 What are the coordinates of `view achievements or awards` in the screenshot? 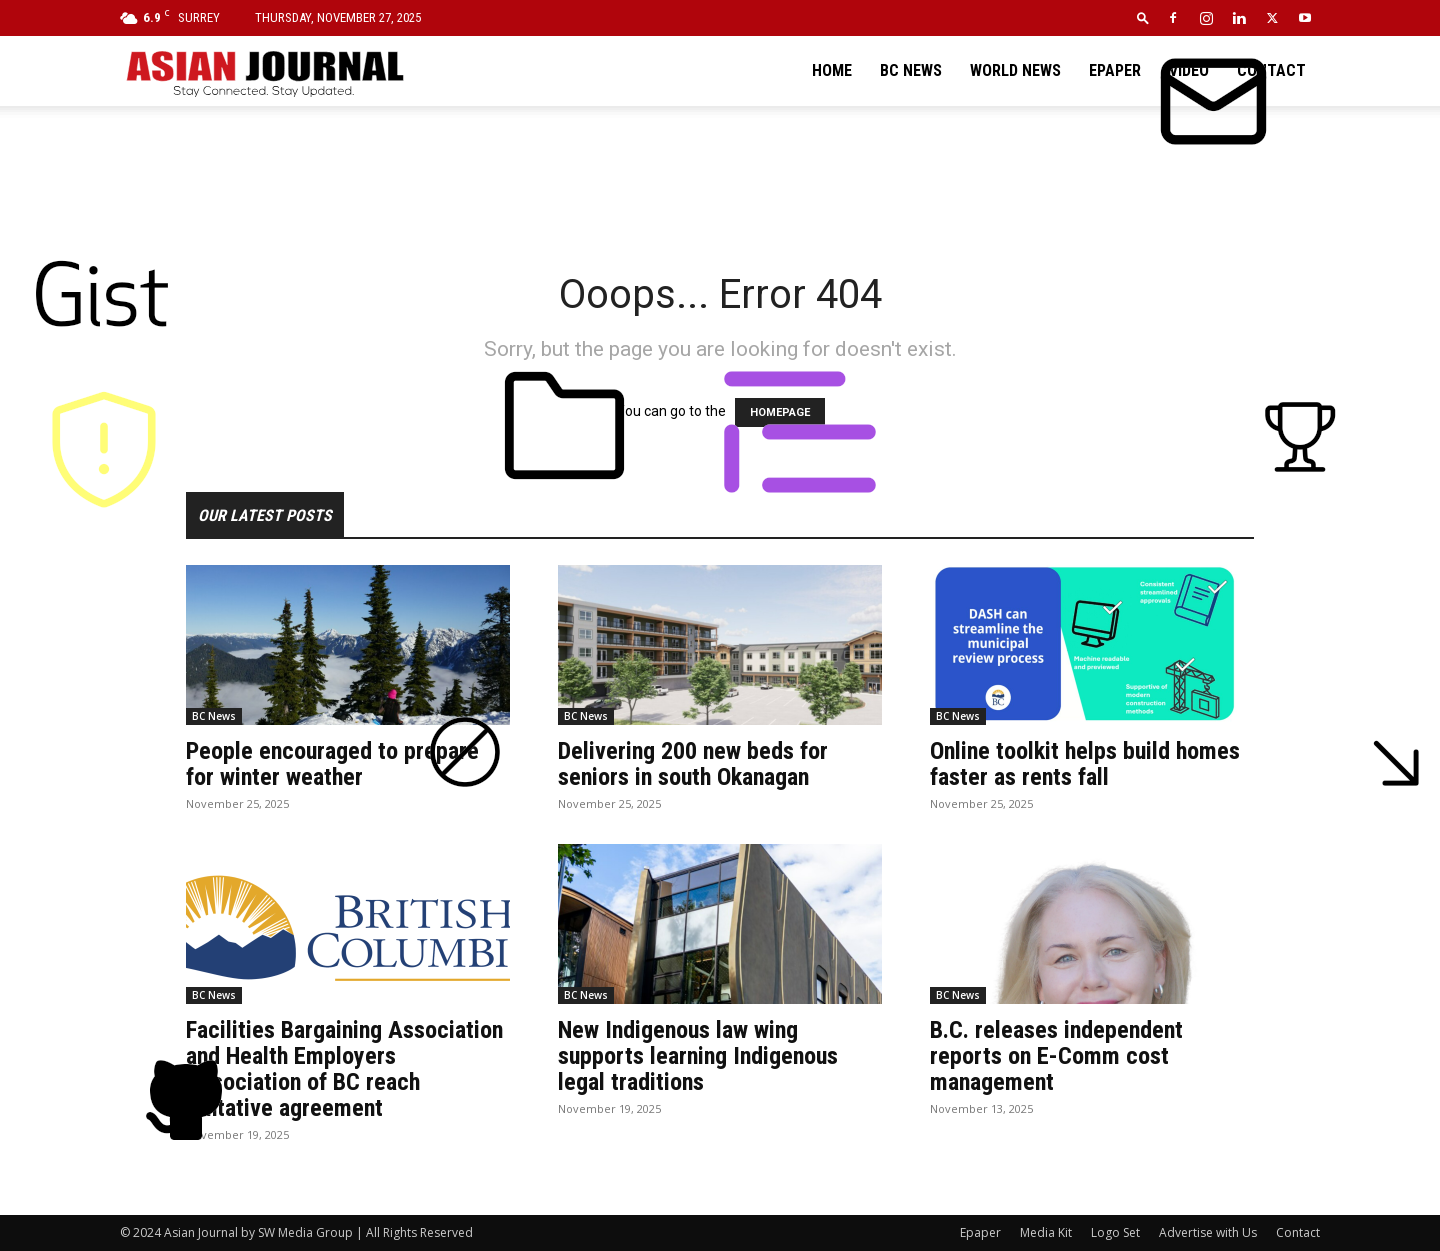 It's located at (1300, 437).